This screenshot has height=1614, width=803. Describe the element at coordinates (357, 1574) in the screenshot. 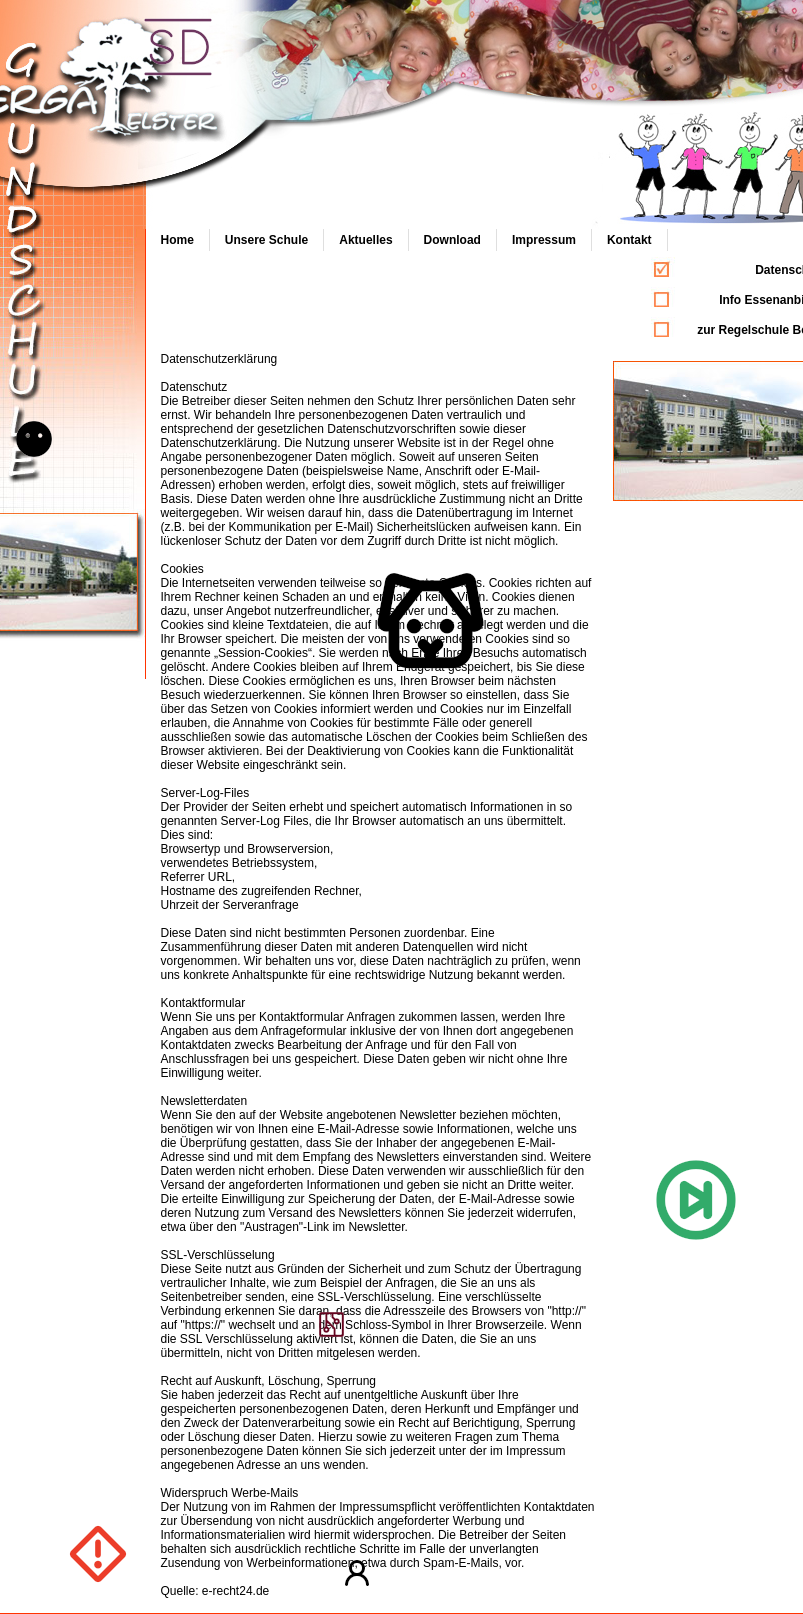

I see `view your profile` at that location.